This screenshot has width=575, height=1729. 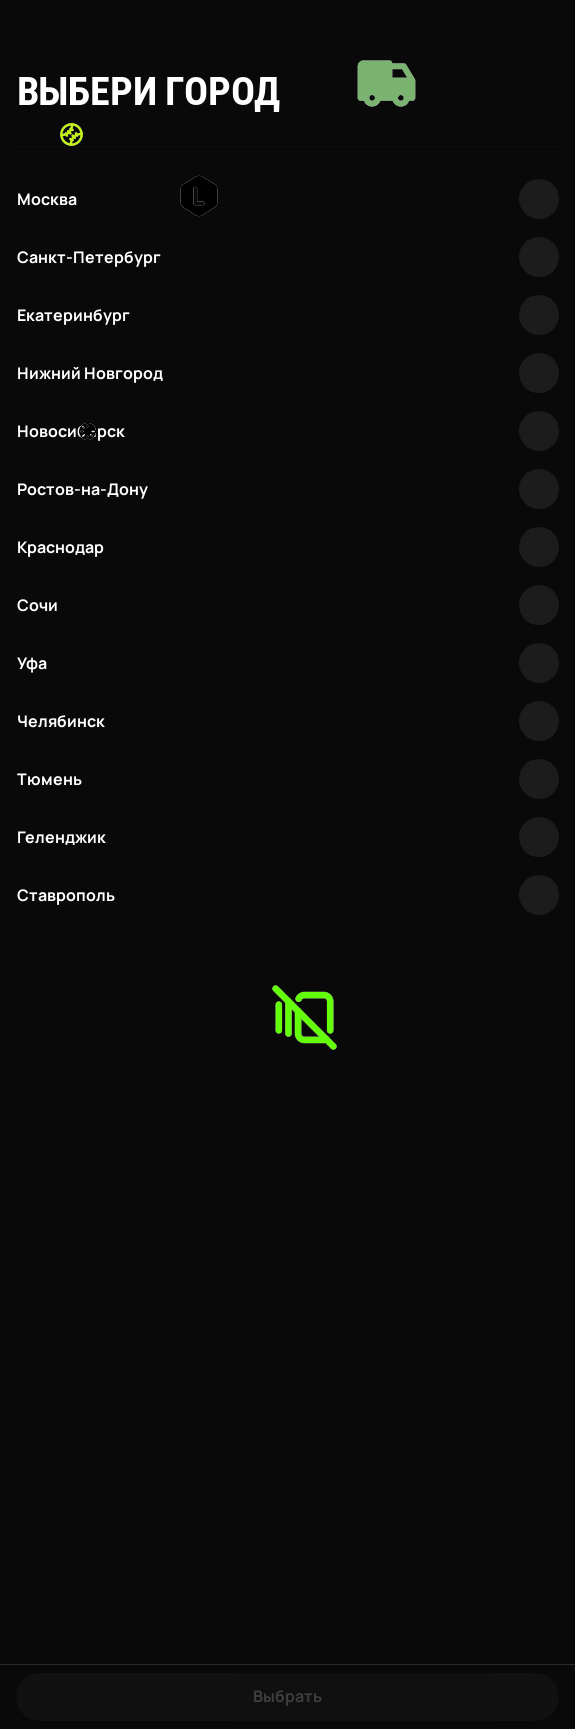 What do you see at coordinates (199, 196) in the screenshot?
I see `indicates a category or item labeled "L"` at bounding box center [199, 196].